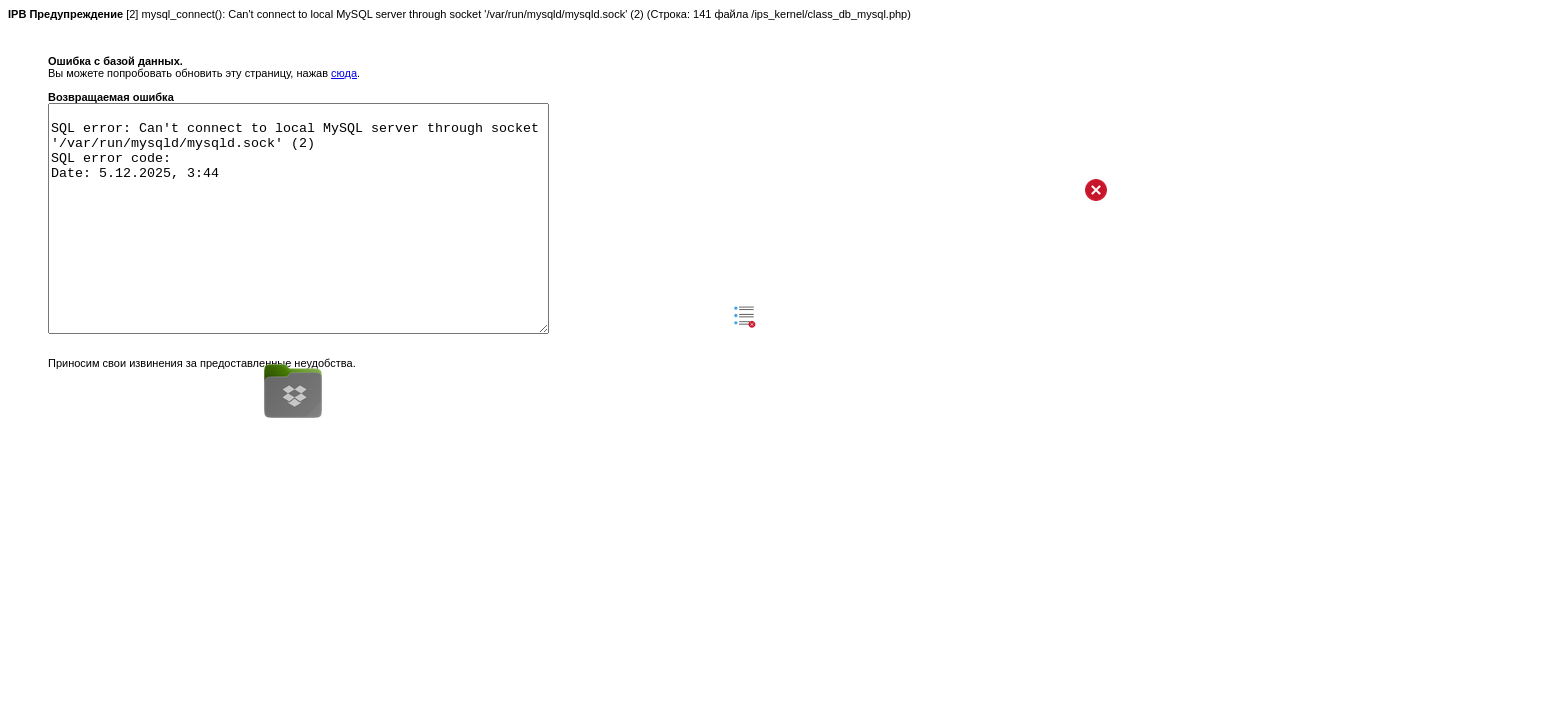  Describe the element at coordinates (744, 316) in the screenshot. I see `remove an item from the list` at that location.